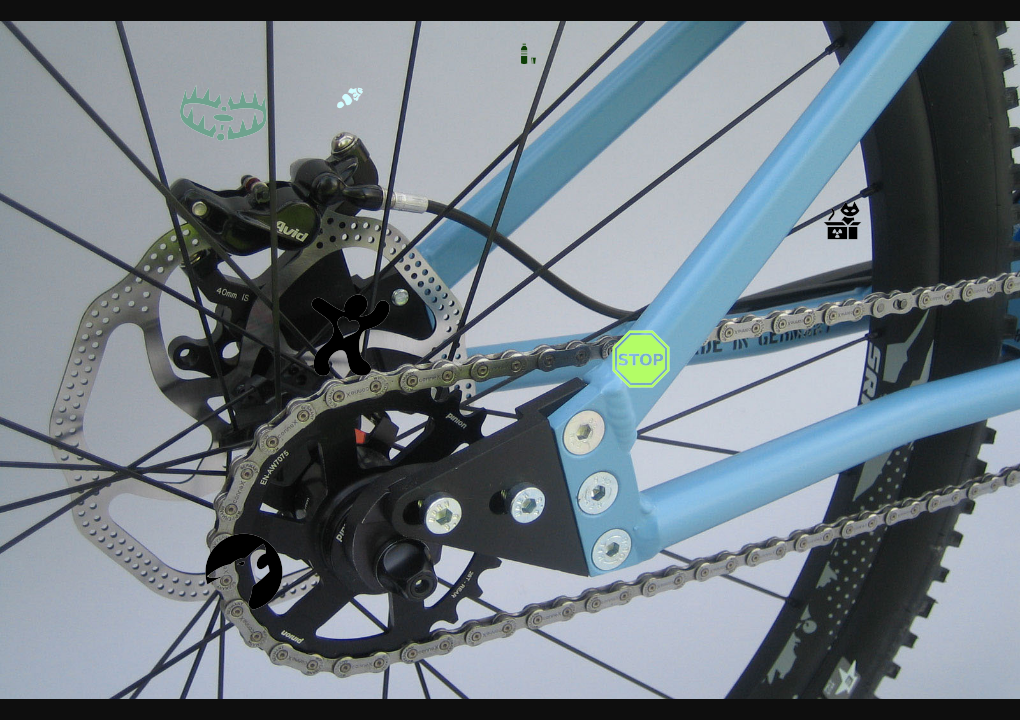  Describe the element at coordinates (528, 53) in the screenshot. I see `track your daily water intake` at that location.